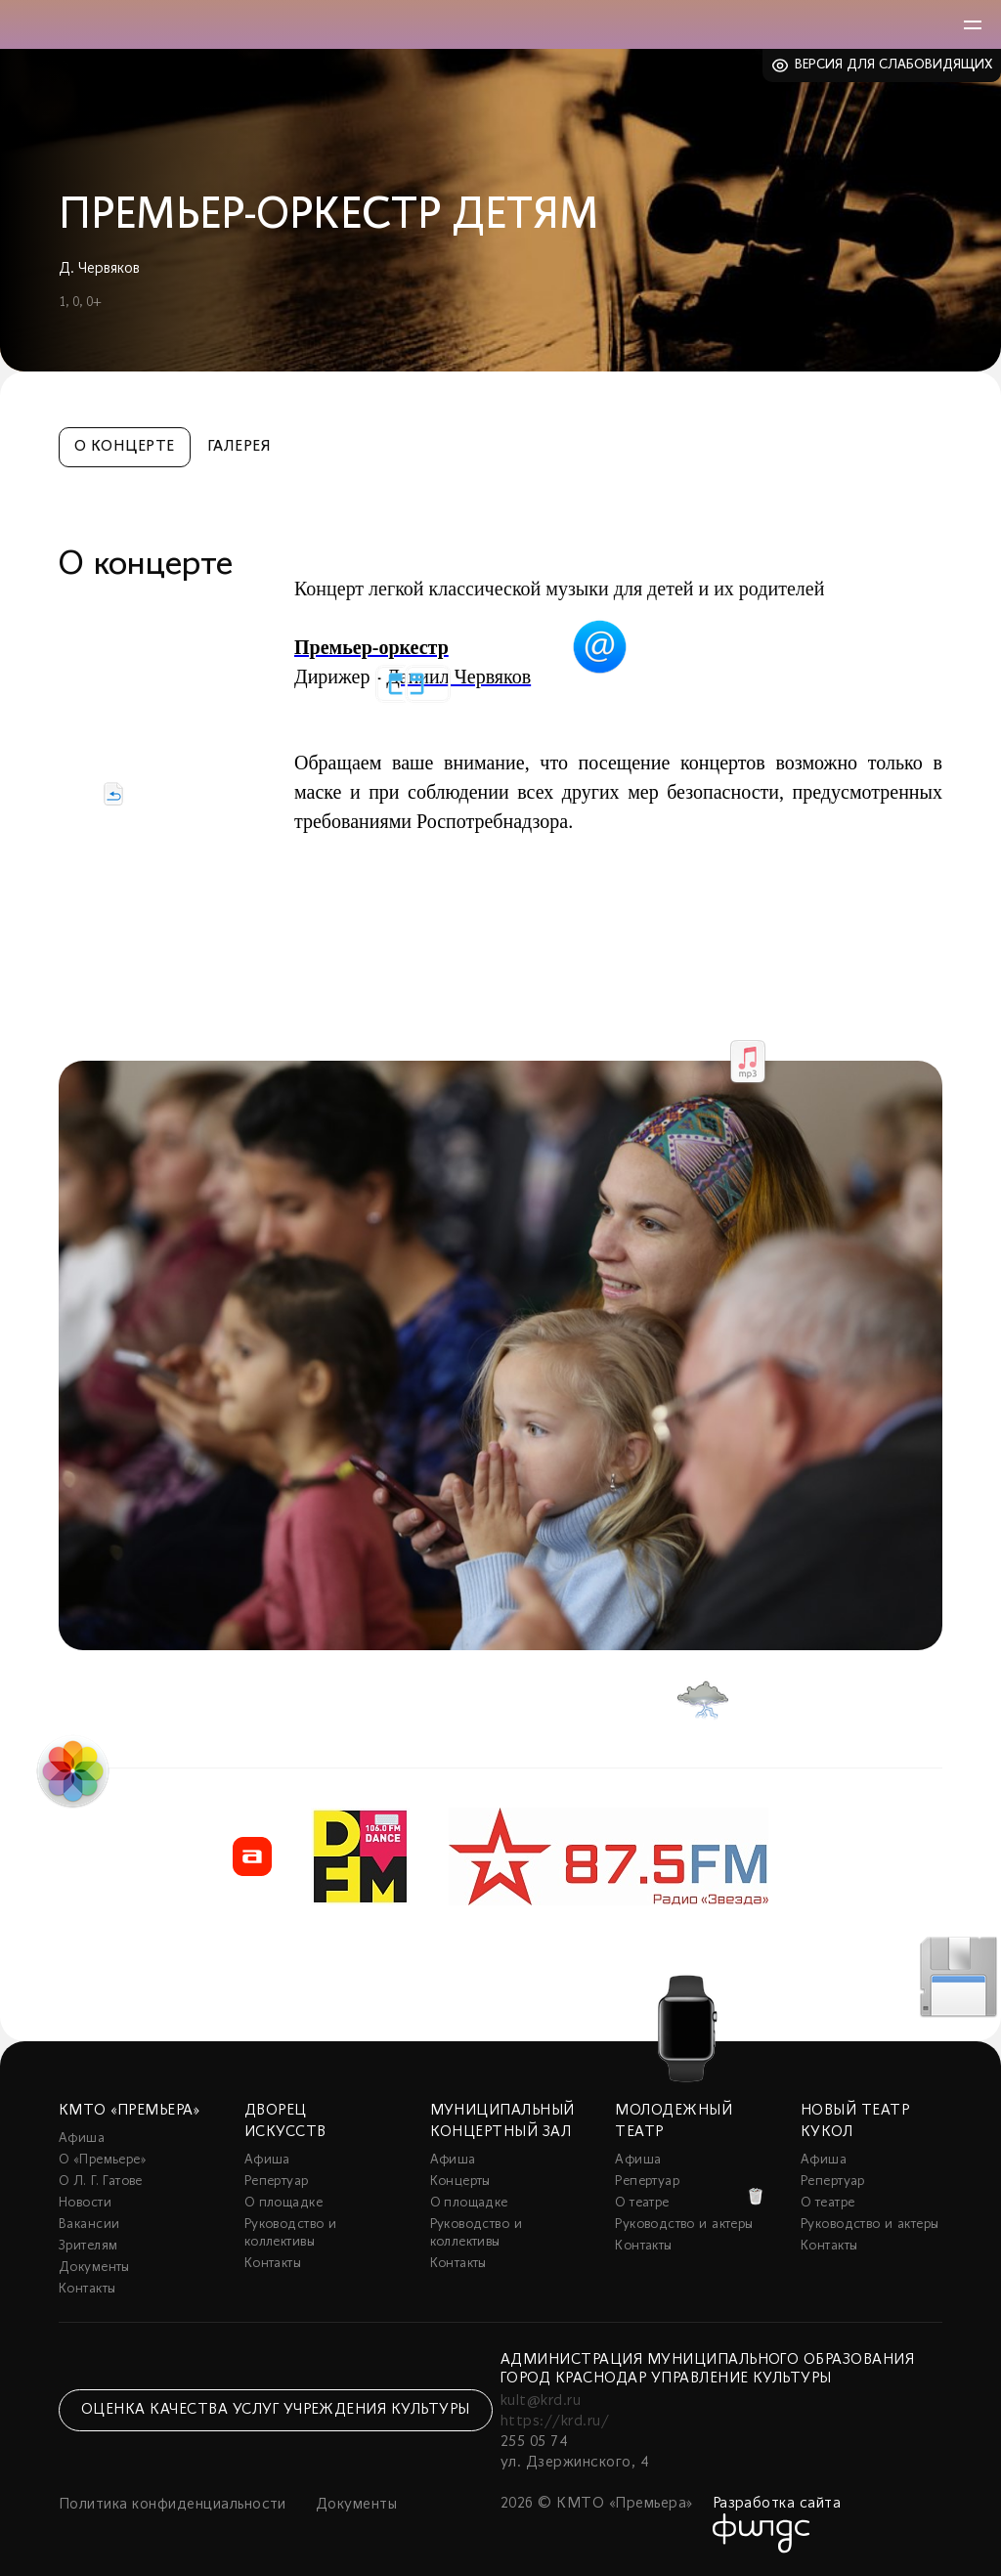  I want to click on magneto-optical disk drive or storage device, so click(958, 1977).